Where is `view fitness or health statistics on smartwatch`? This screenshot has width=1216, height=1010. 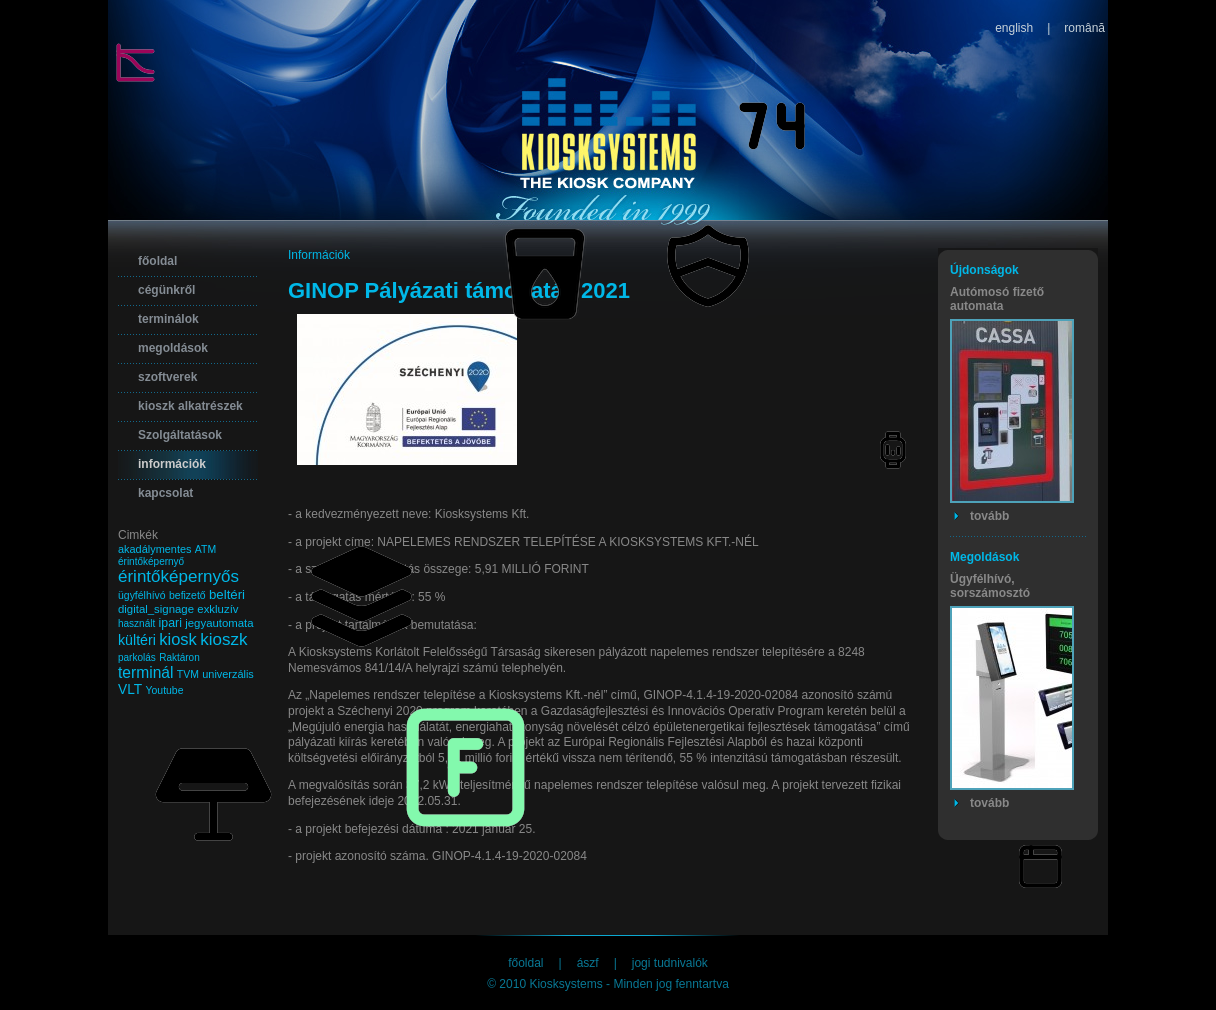 view fitness or health statistics on smartwatch is located at coordinates (893, 450).